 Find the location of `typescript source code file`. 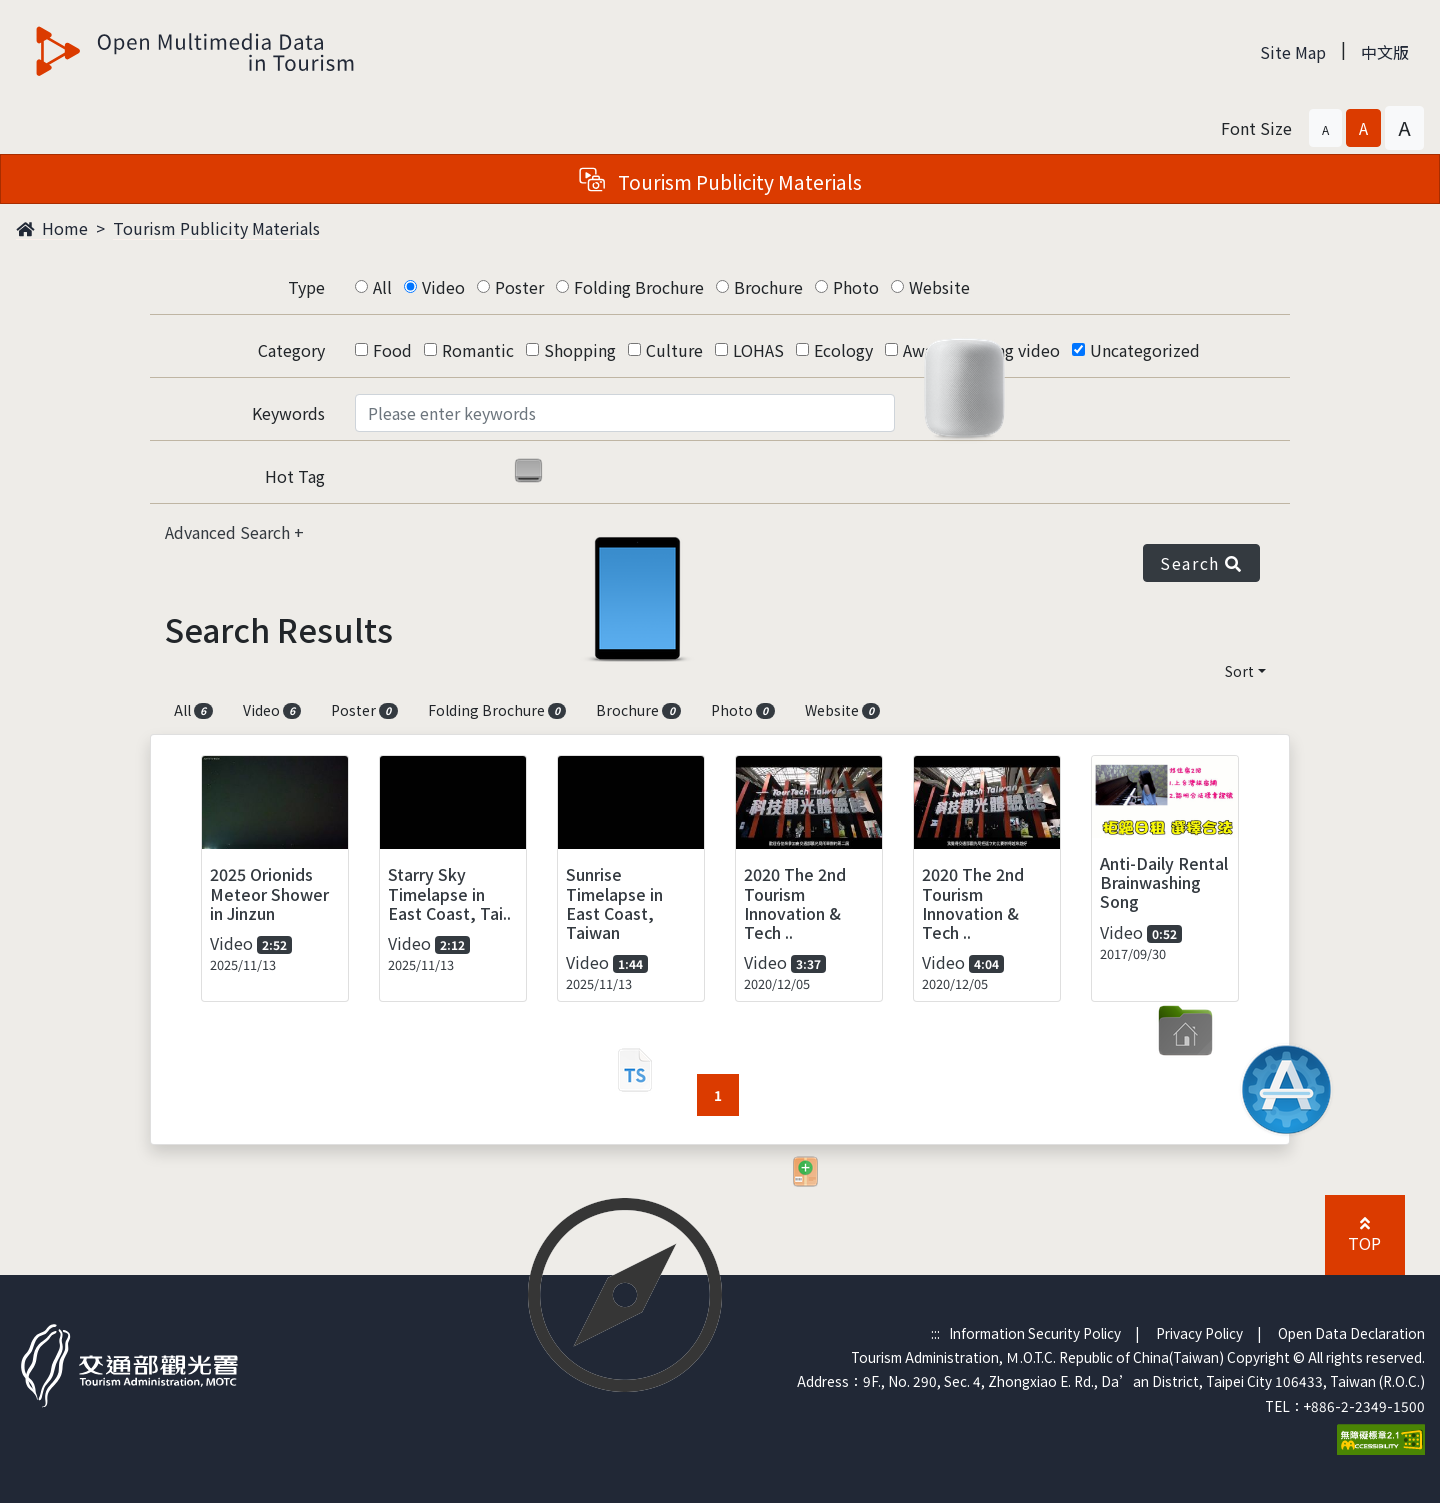

typescript source code file is located at coordinates (635, 1070).